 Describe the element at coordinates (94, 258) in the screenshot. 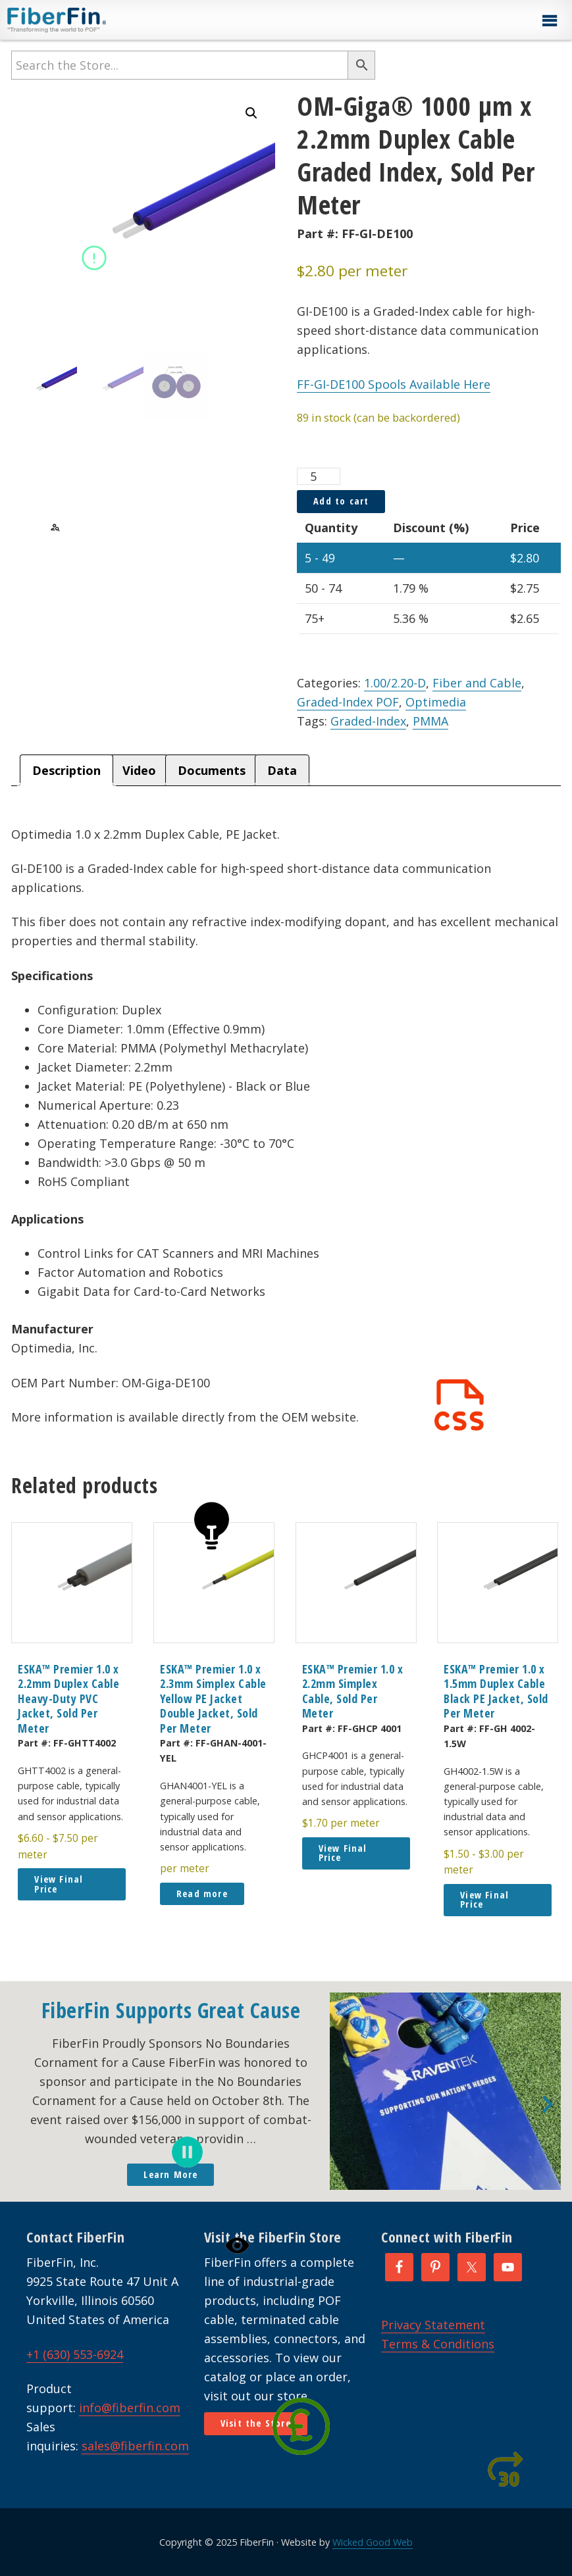

I see `indicates a warning or alert requiring attention` at that location.